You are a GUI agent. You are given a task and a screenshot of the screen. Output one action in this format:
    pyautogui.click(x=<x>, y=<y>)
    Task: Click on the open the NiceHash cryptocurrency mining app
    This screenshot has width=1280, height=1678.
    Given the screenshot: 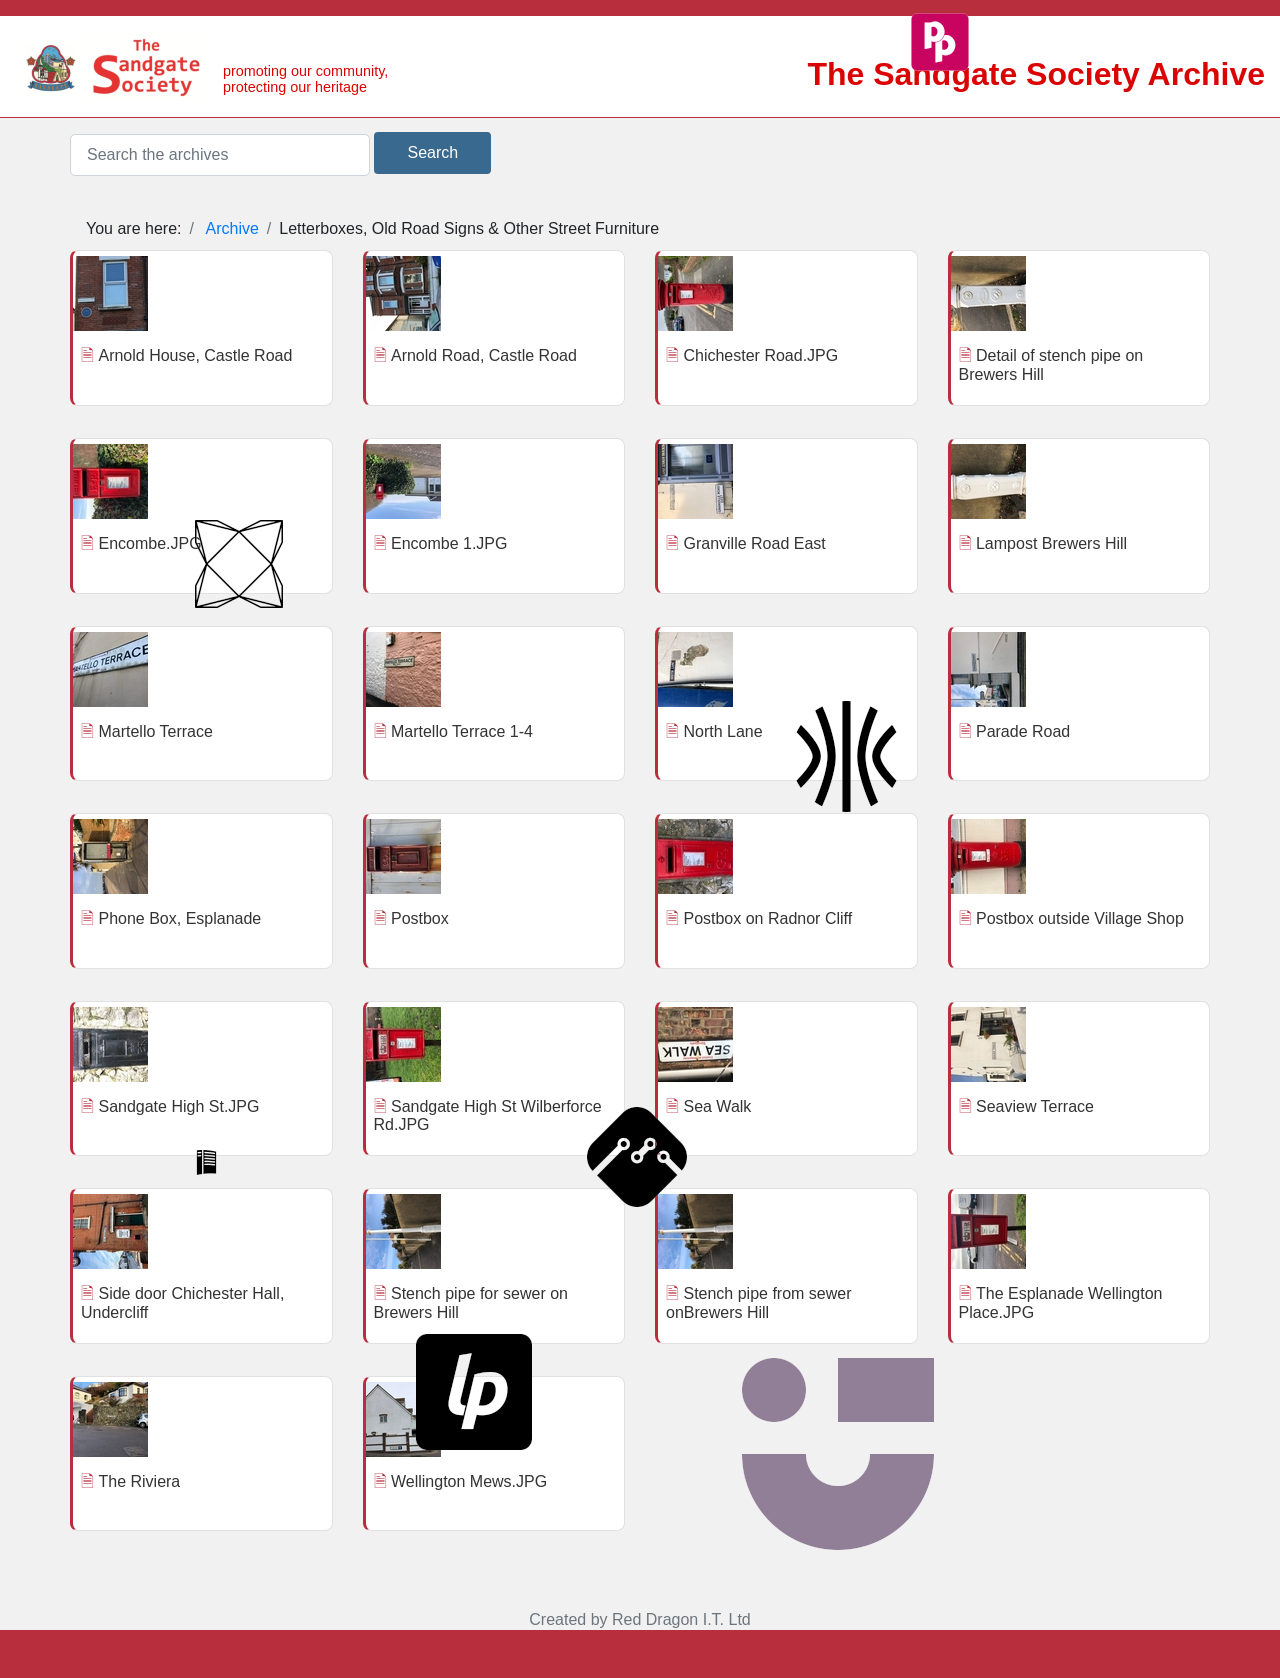 What is the action you would take?
    pyautogui.click(x=838, y=1454)
    